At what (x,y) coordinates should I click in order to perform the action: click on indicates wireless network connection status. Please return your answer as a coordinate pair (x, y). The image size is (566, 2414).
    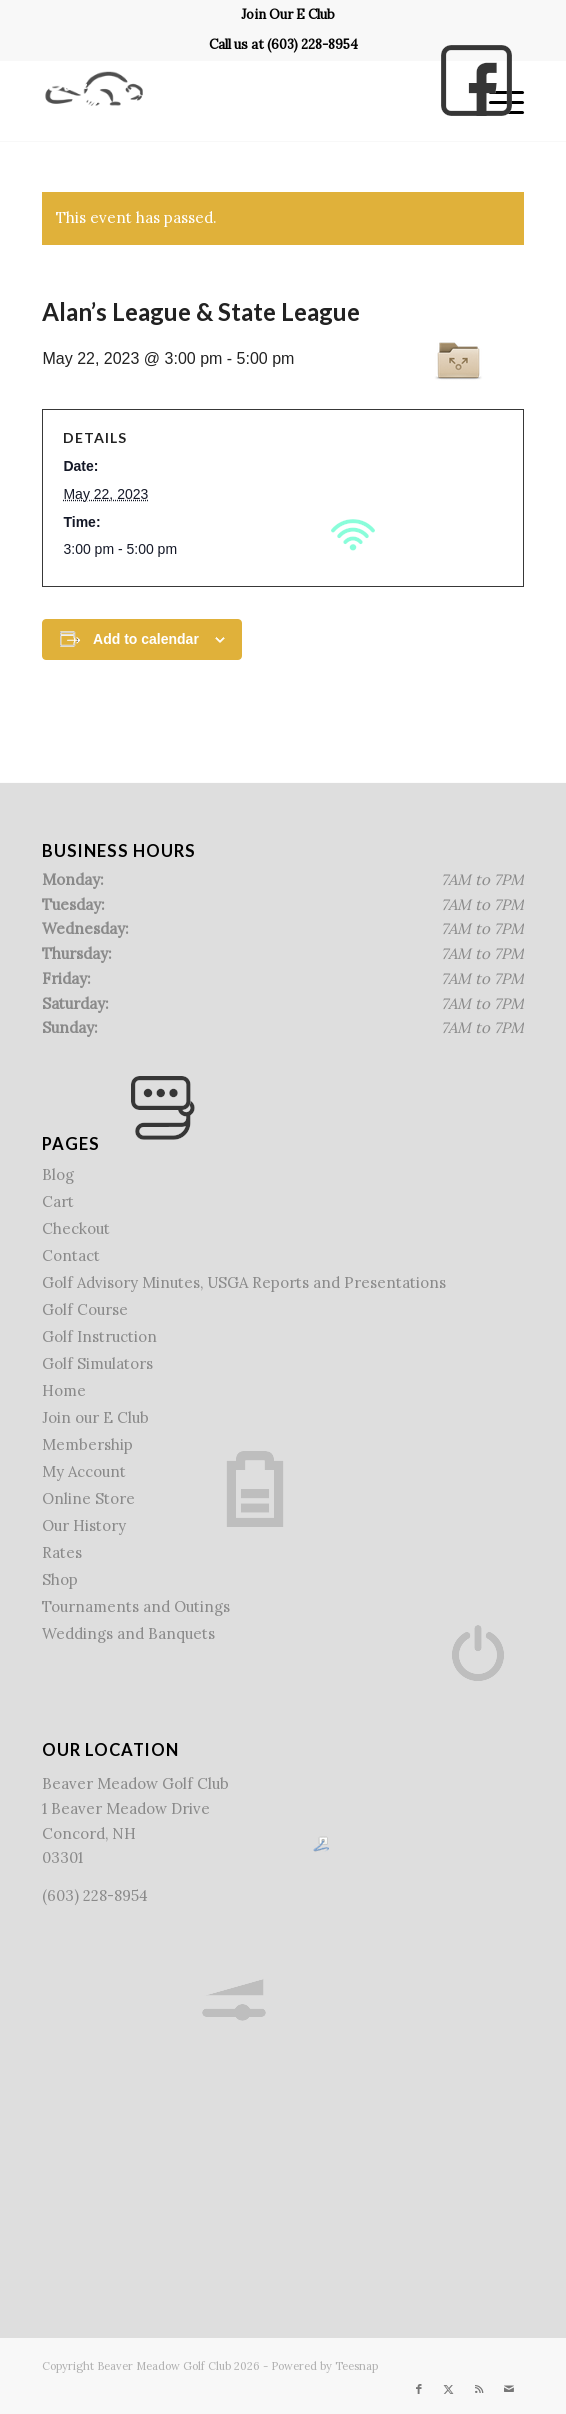
    Looking at the image, I should click on (353, 534).